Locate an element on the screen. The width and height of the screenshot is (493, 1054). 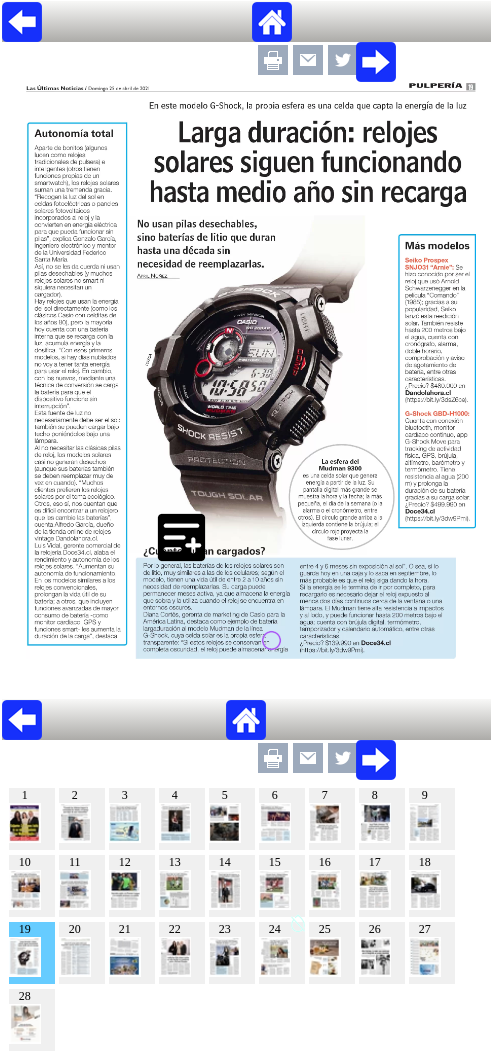
unselected option in a radio button group is located at coordinates (271, 640).